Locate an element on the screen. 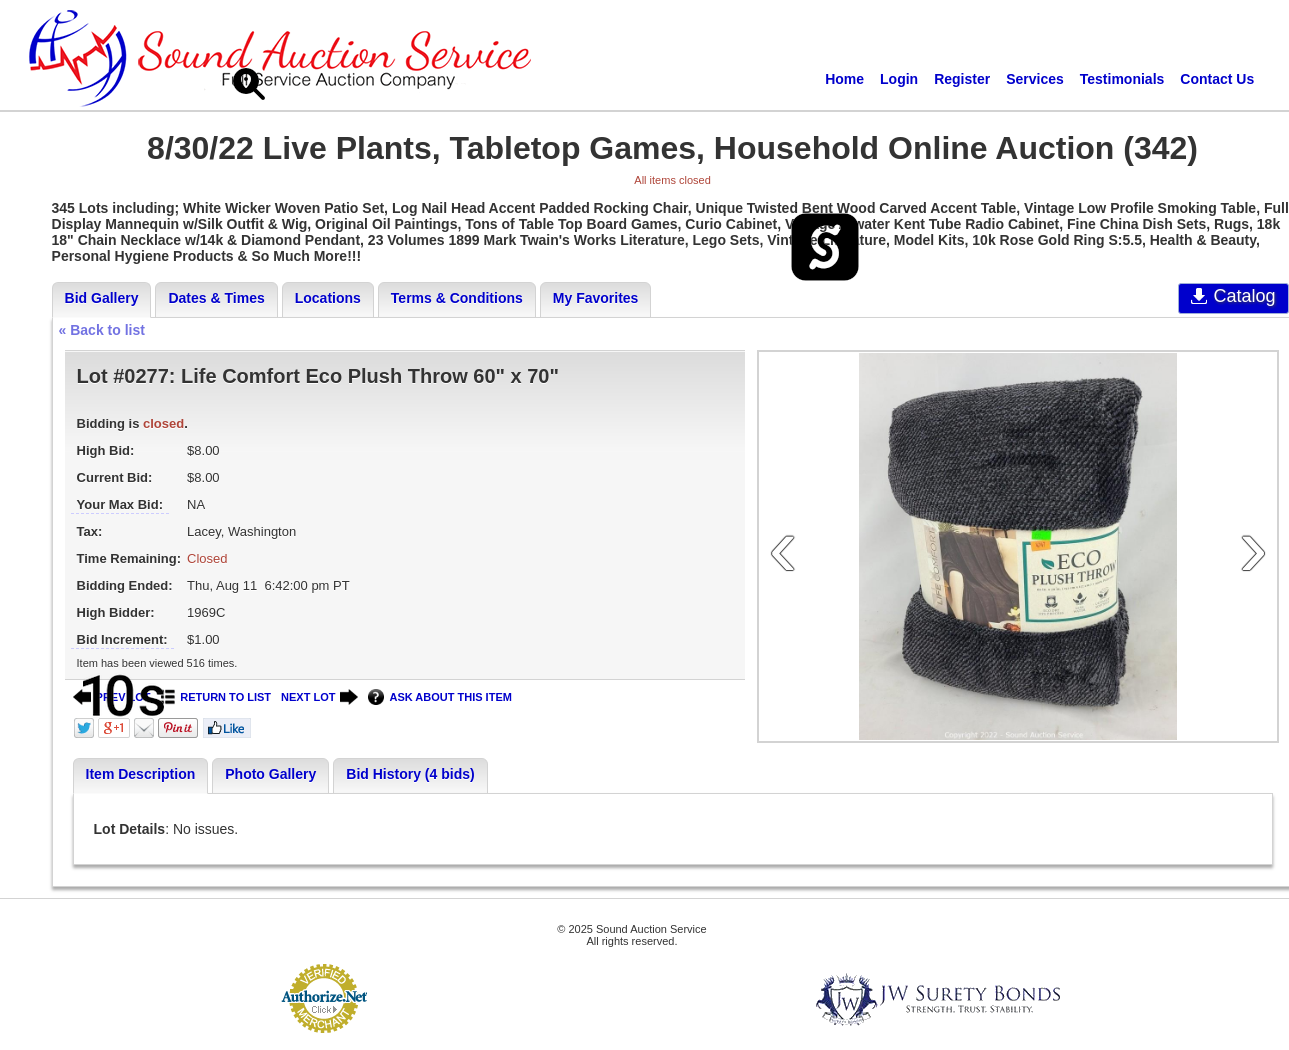 The height and width of the screenshot is (1050, 1289). sellcast brand logo is located at coordinates (825, 247).